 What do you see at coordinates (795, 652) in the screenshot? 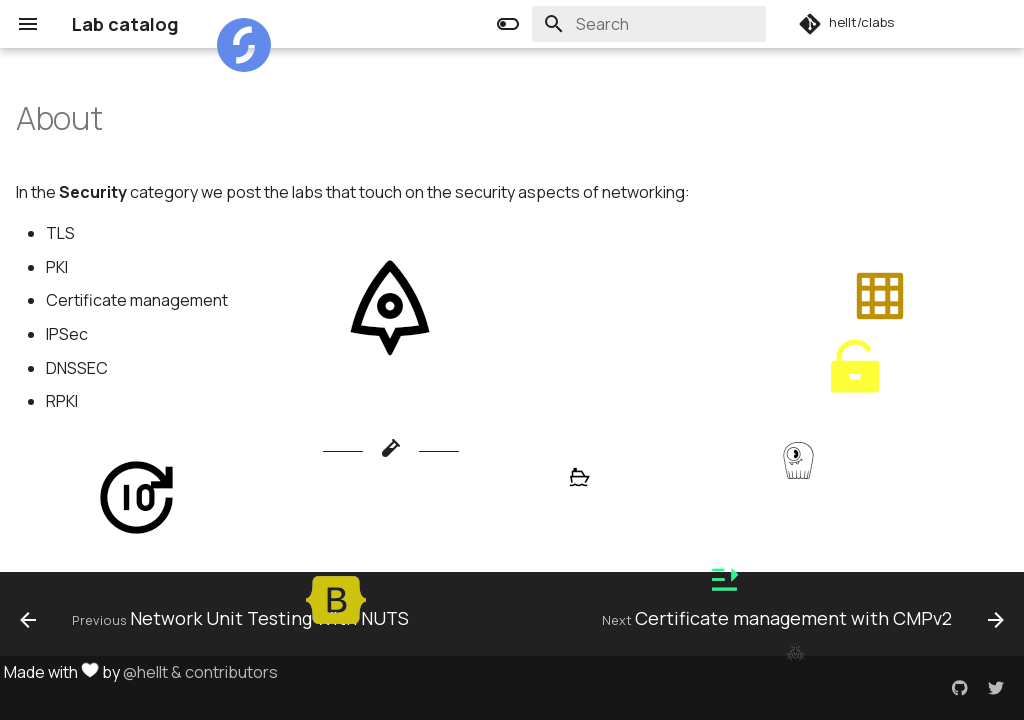
I see `connect to the fediverse` at bounding box center [795, 652].